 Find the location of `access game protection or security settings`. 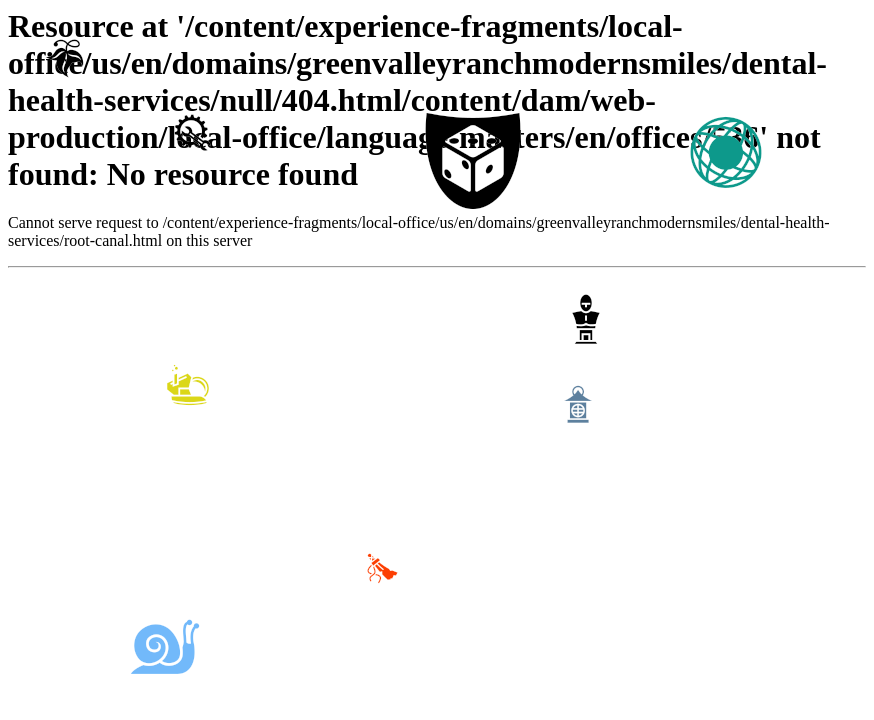

access game protection or security settings is located at coordinates (473, 161).